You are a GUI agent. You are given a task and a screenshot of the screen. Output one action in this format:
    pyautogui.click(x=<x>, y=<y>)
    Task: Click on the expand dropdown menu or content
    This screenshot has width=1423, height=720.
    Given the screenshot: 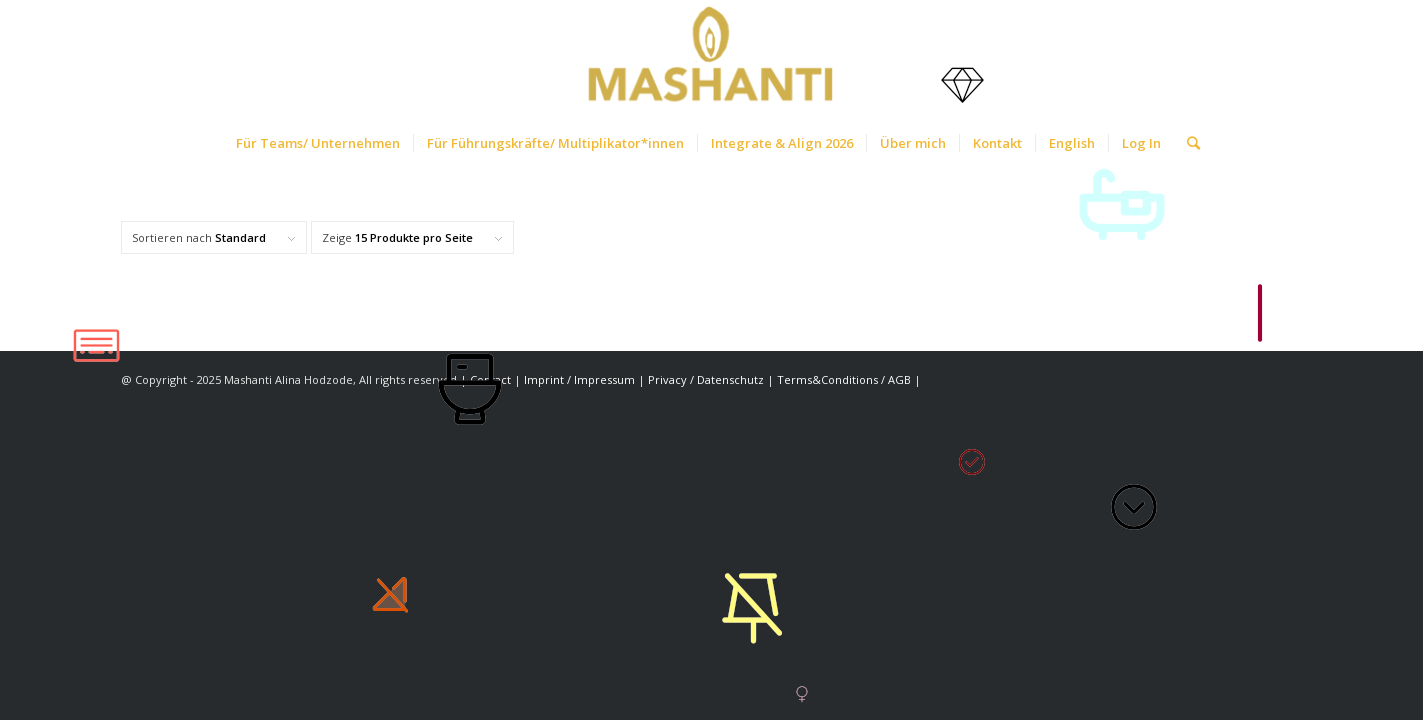 What is the action you would take?
    pyautogui.click(x=1134, y=507)
    